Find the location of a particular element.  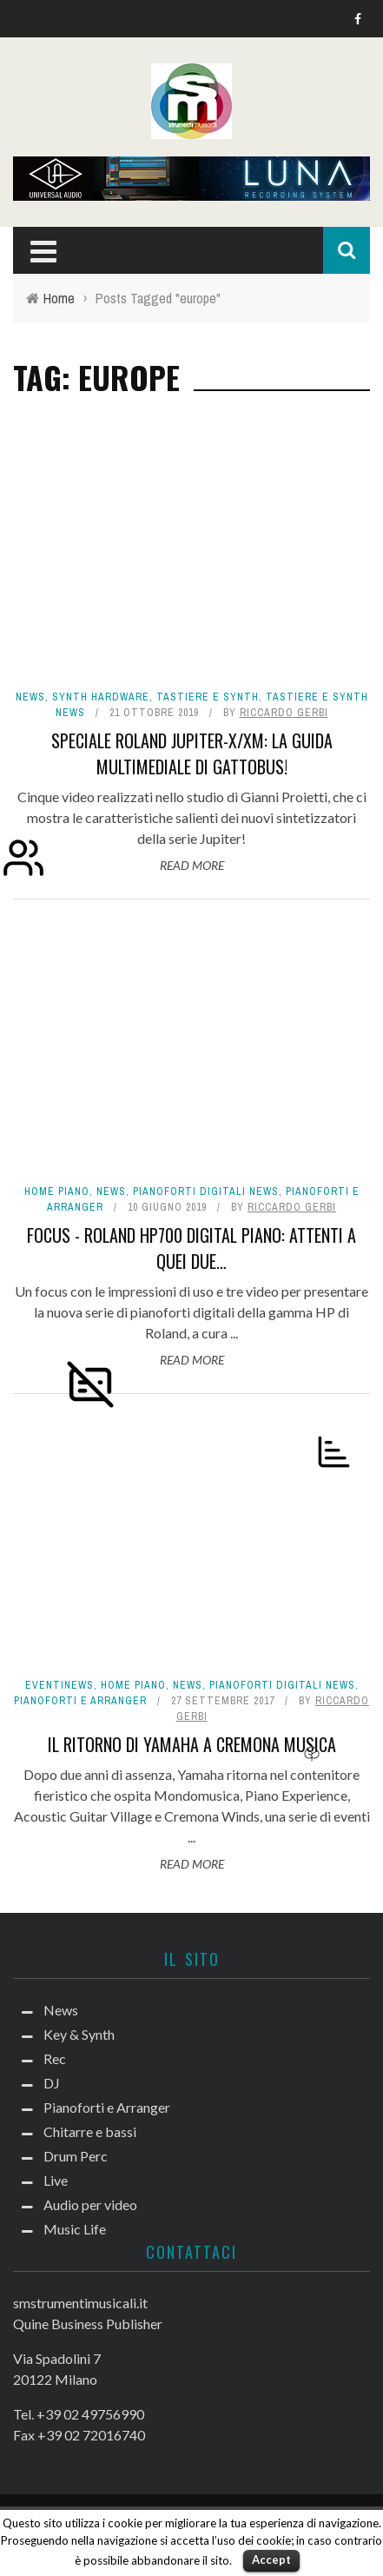

view all users or team members is located at coordinates (23, 858).